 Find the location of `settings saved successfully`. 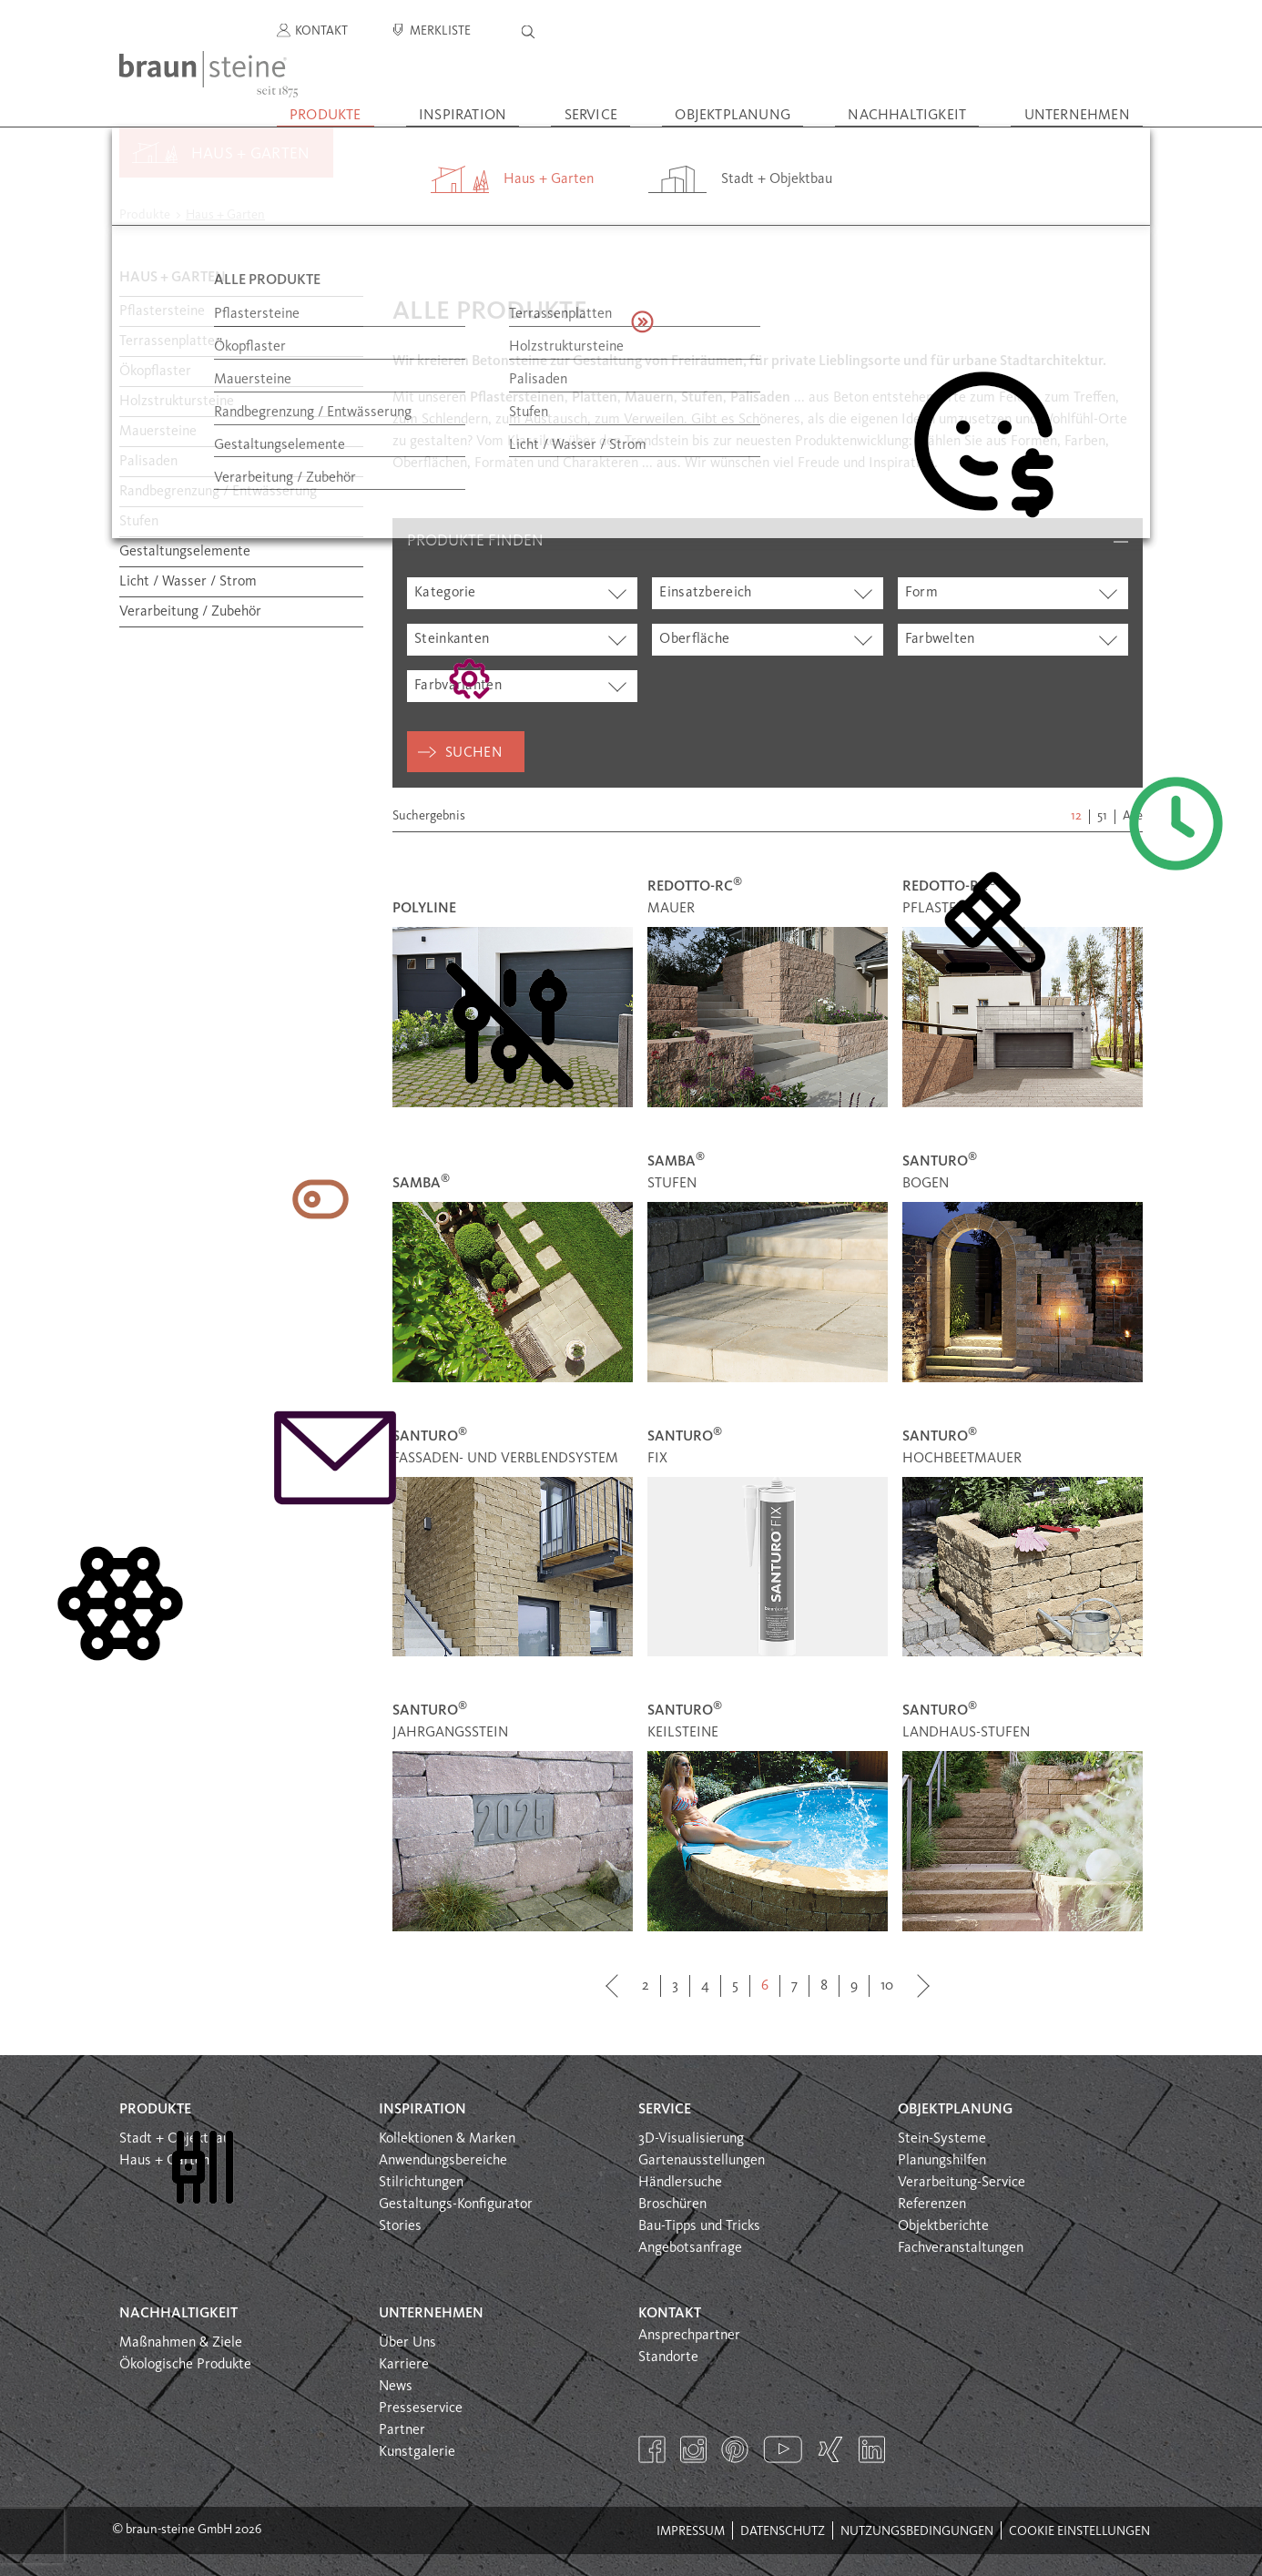

settings saved successfully is located at coordinates (469, 678).